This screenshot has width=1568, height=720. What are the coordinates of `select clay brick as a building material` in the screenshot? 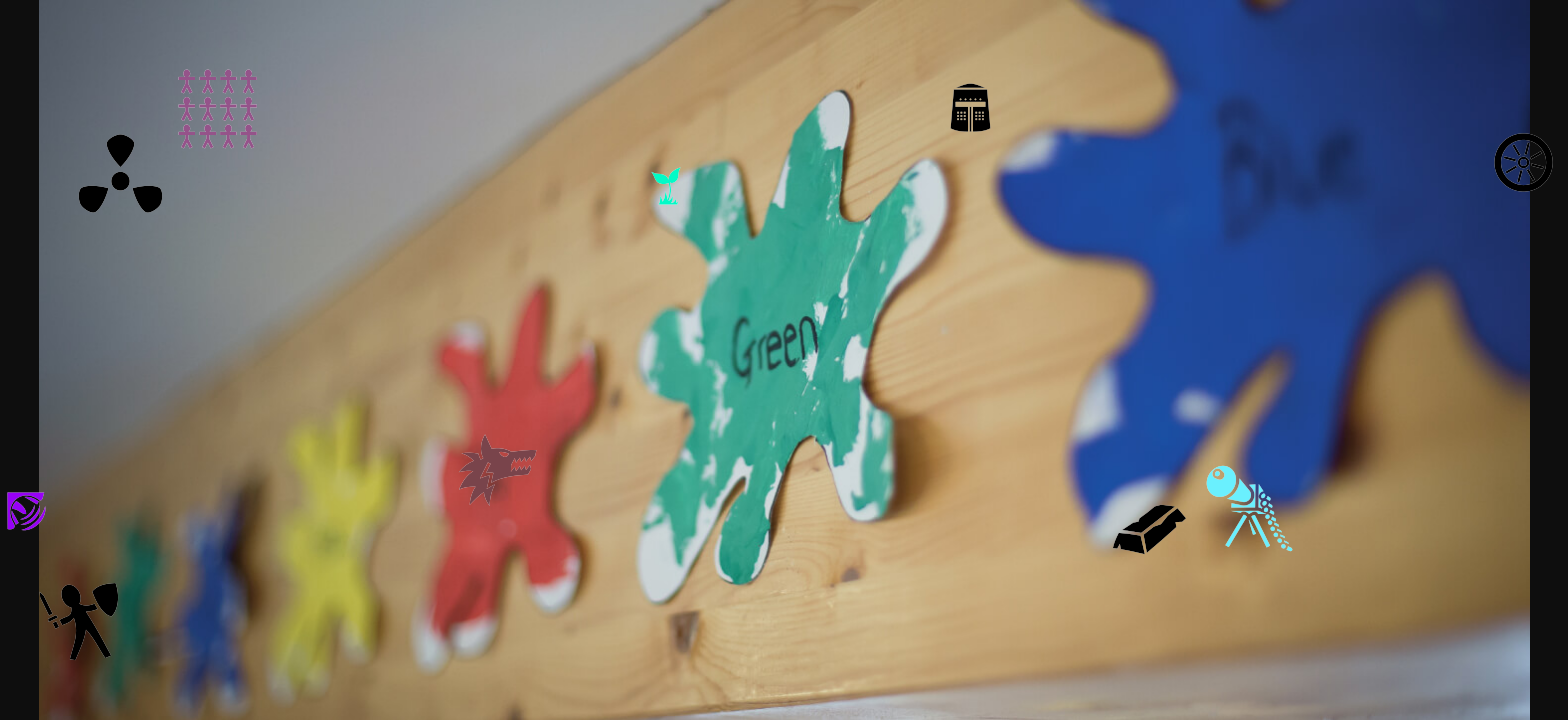 It's located at (1149, 529).